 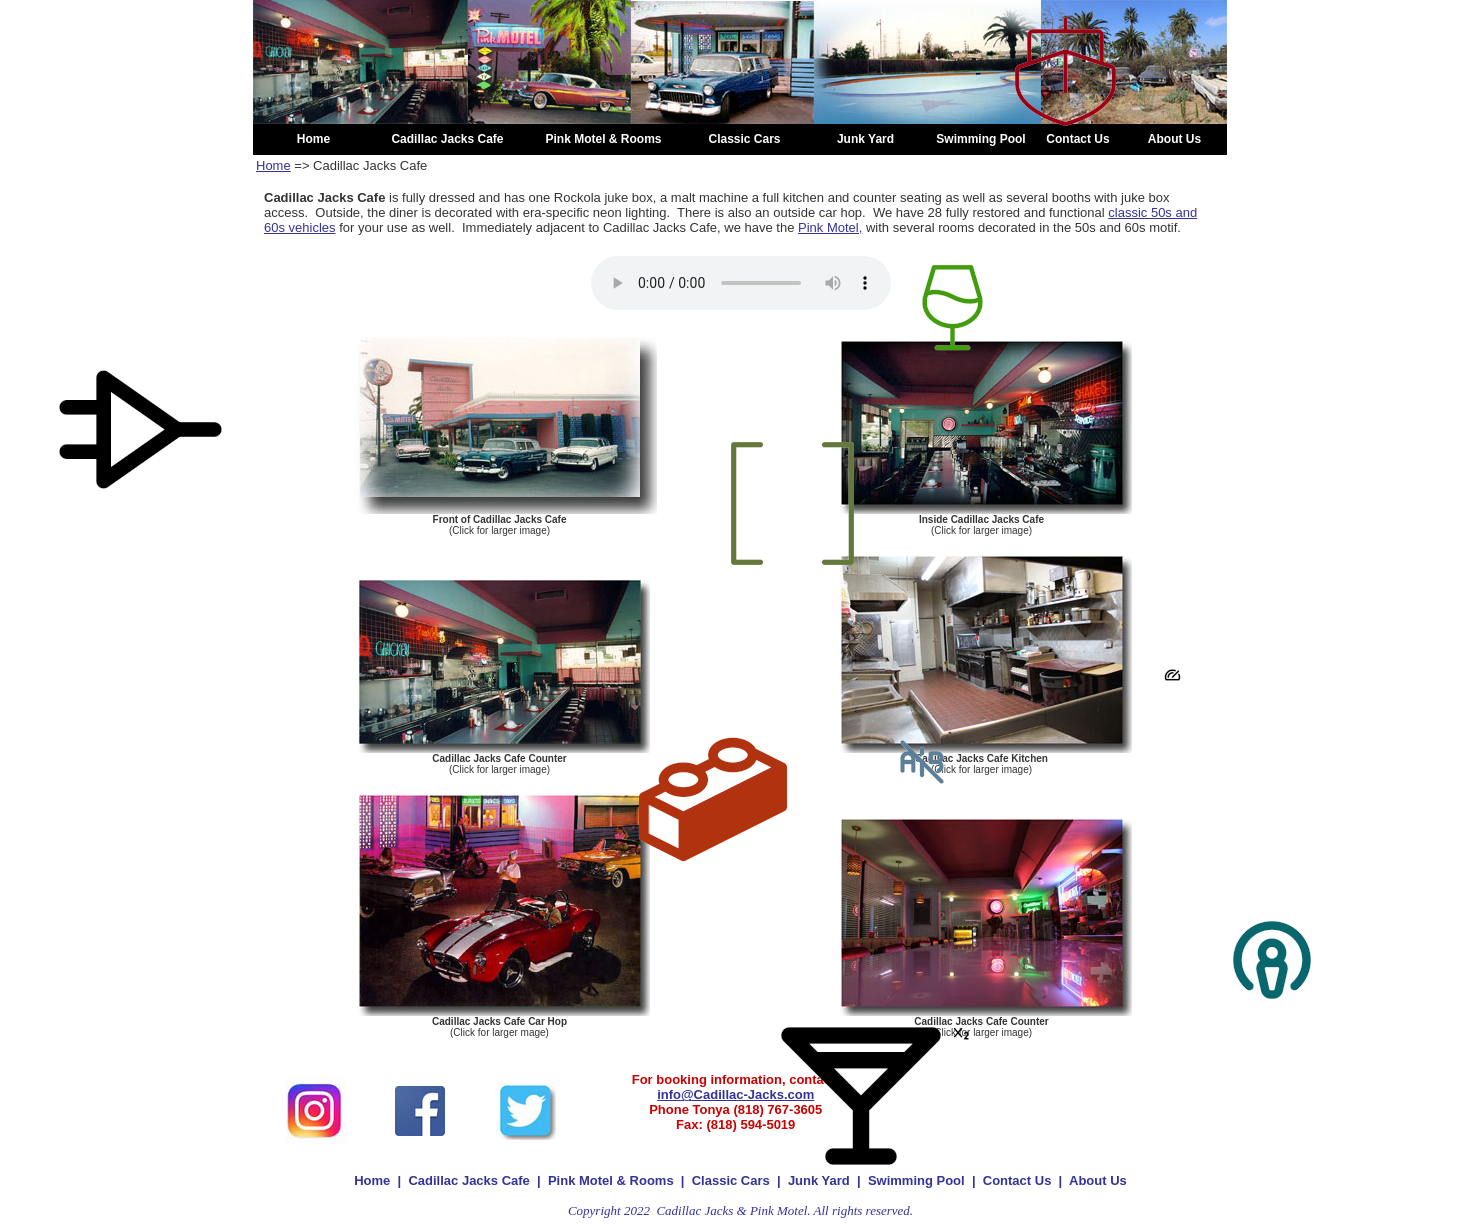 What do you see at coordinates (1065, 71) in the screenshot?
I see `access boat or ferry services` at bounding box center [1065, 71].